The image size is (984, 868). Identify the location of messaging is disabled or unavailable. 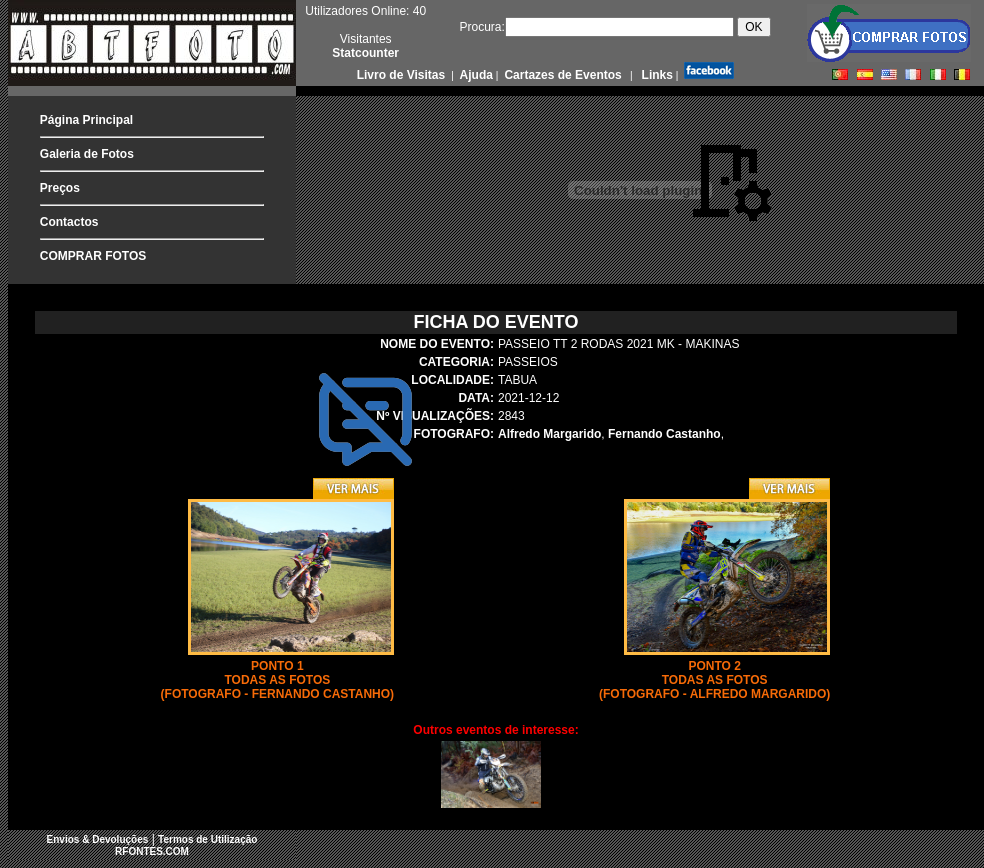
(365, 419).